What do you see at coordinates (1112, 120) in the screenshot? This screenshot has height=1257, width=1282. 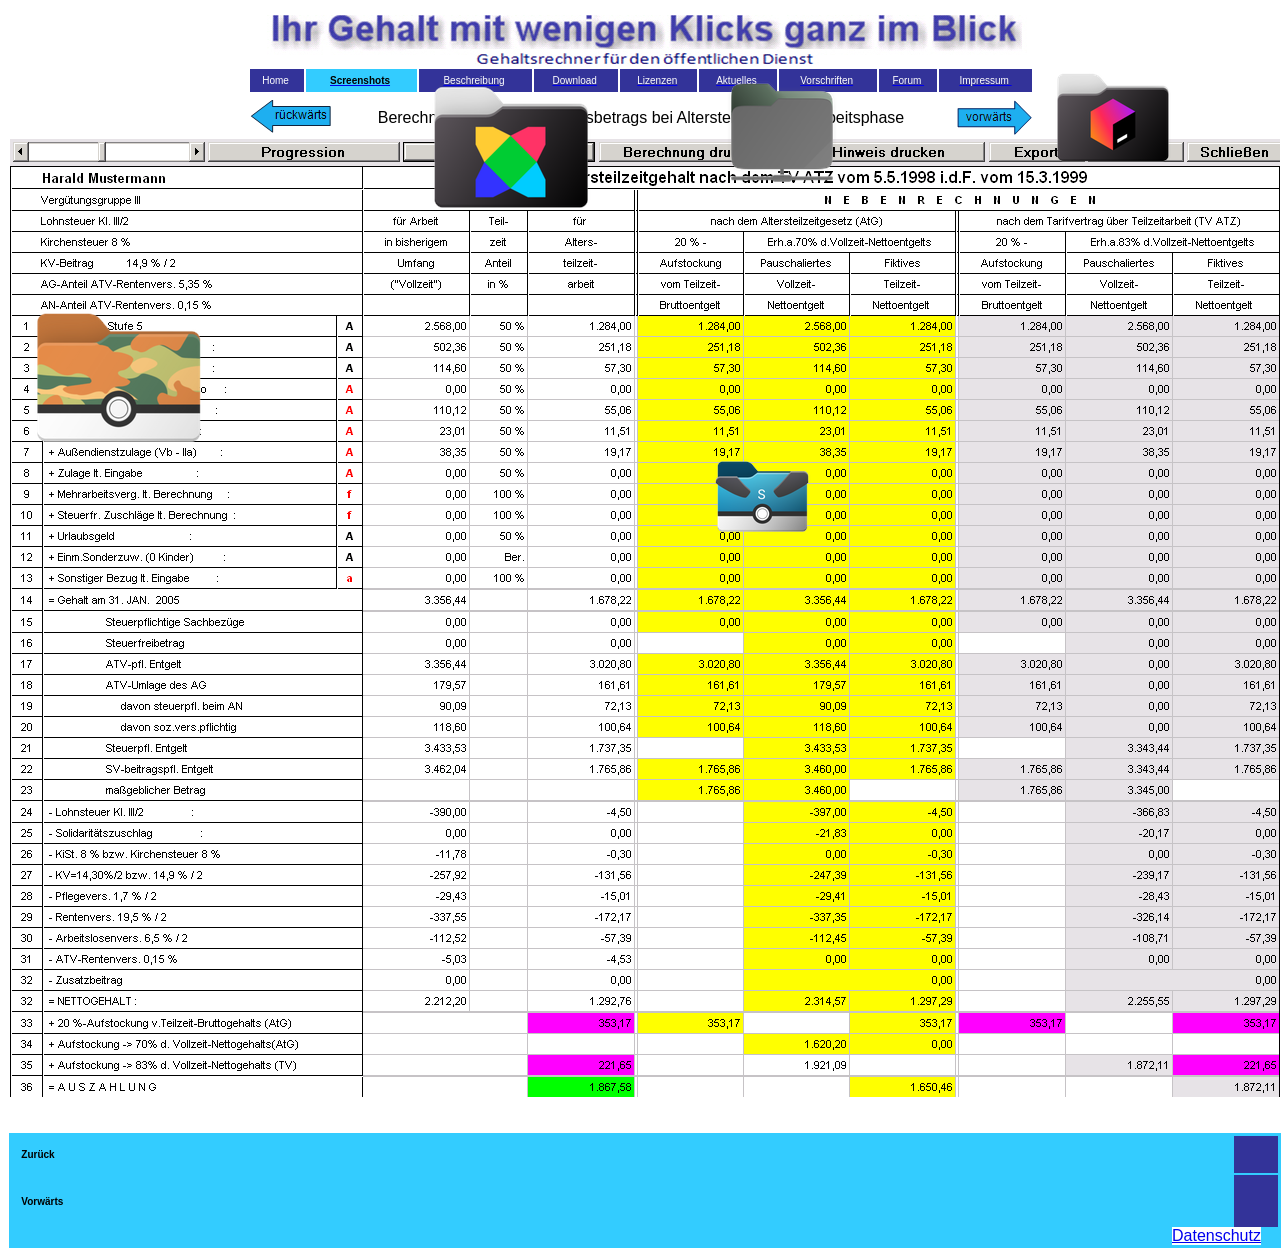 I see `open folder containing JetBrains Toolbox projects` at bounding box center [1112, 120].